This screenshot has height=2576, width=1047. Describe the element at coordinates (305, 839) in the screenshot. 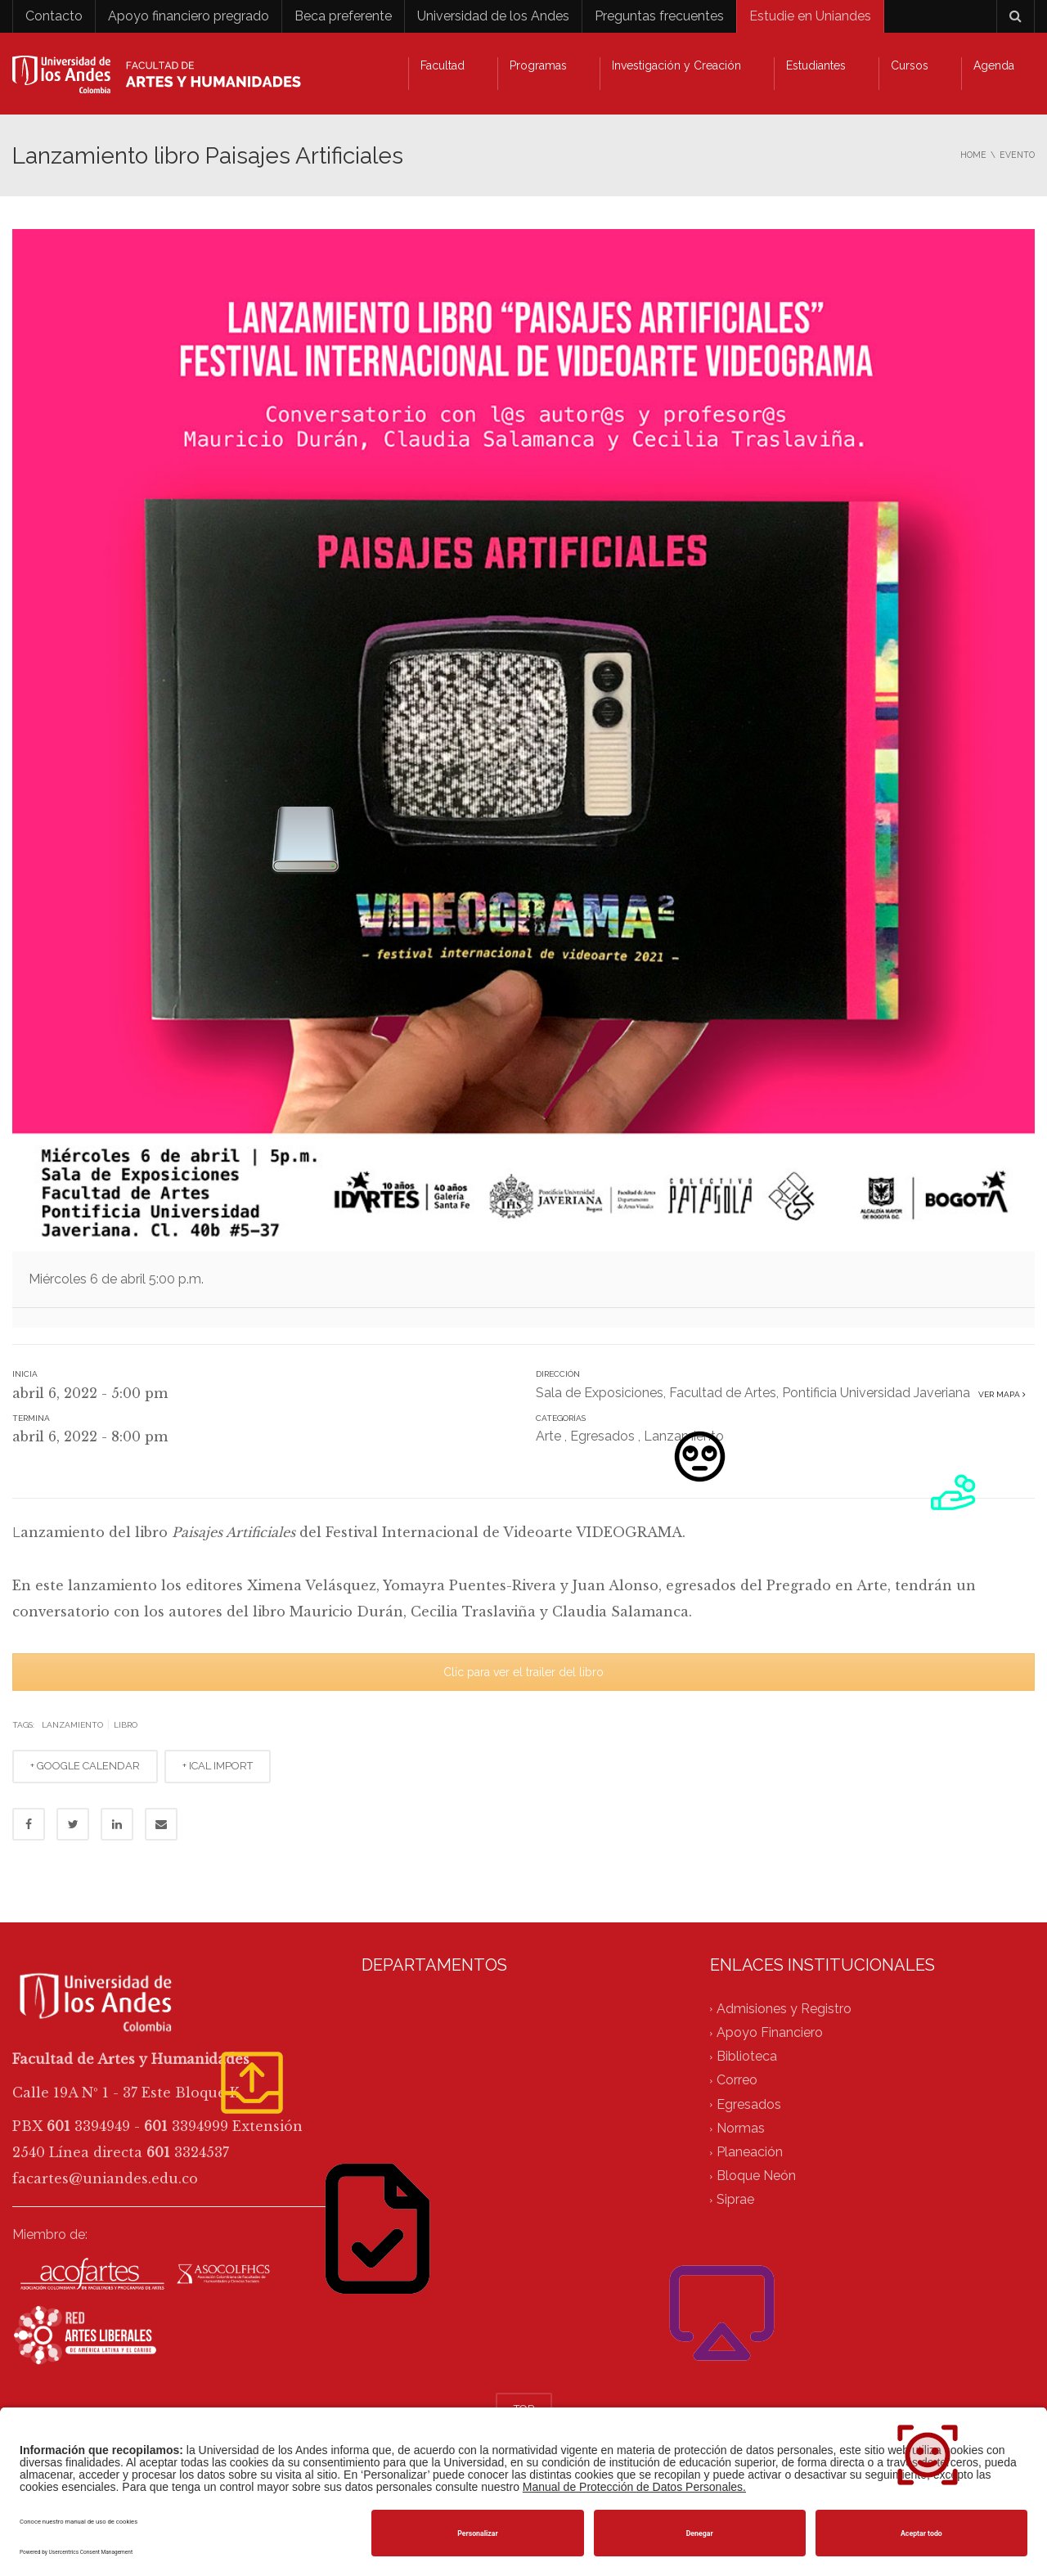

I see `access removable storage device` at that location.